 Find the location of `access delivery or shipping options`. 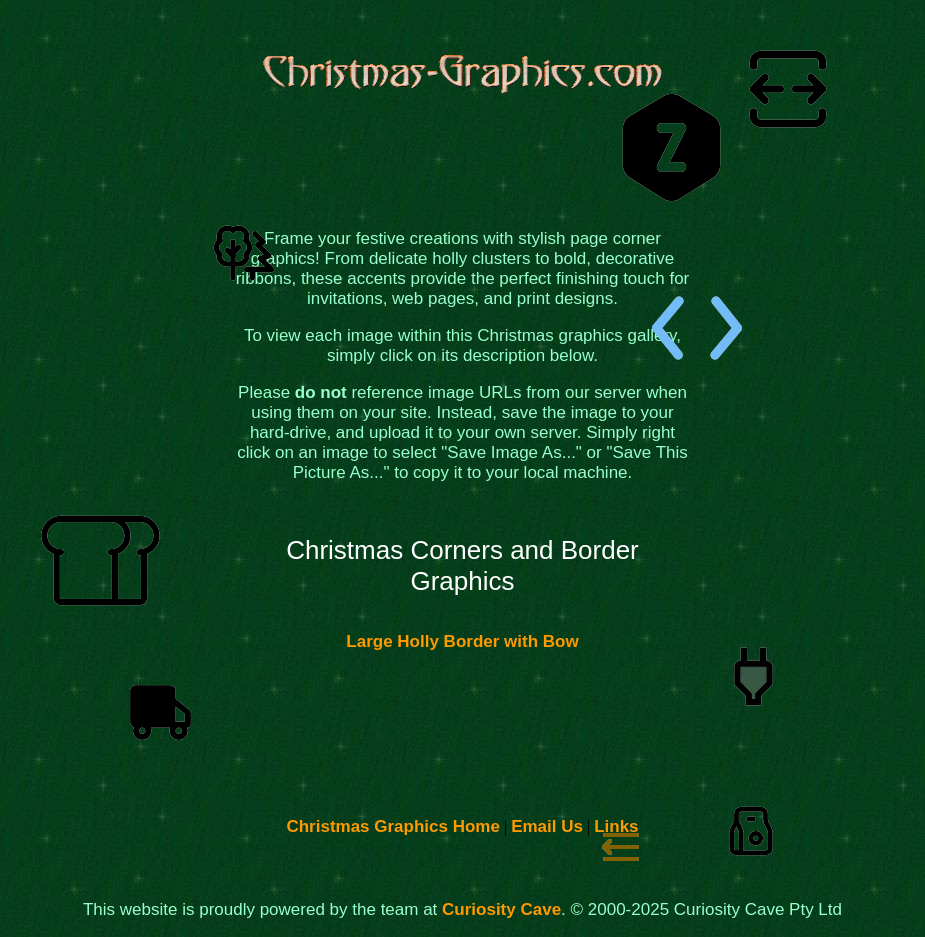

access delivery or shipping options is located at coordinates (160, 712).